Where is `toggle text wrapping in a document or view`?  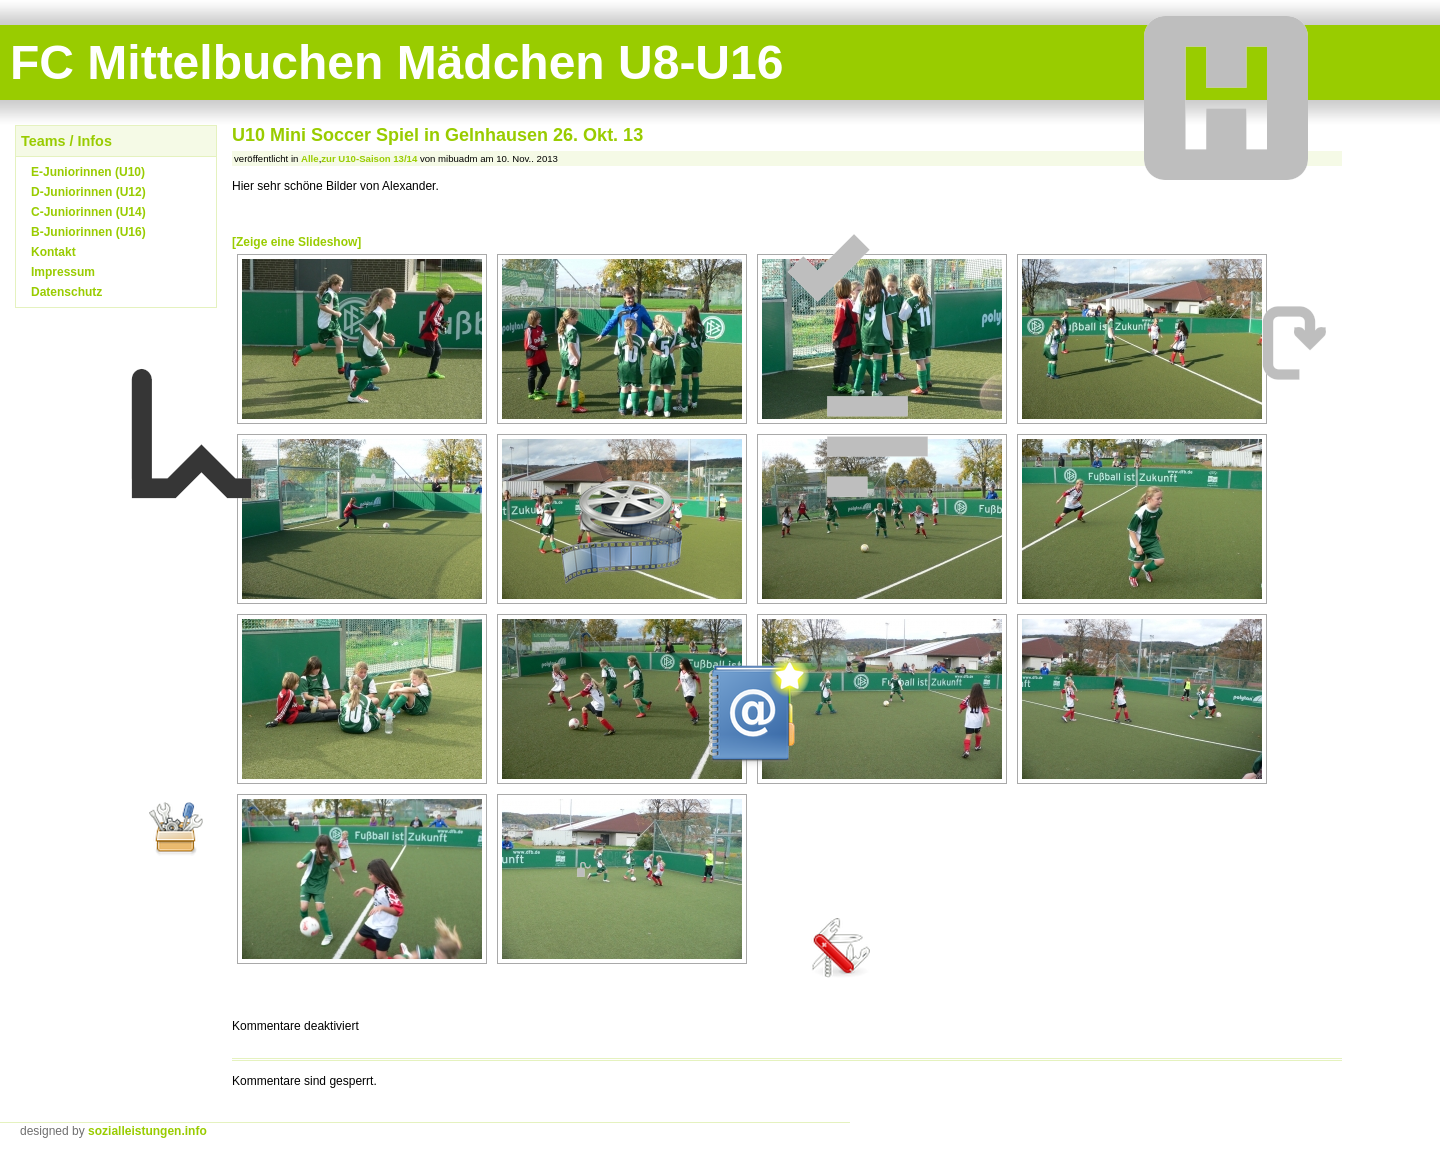 toggle text wrapping in a document or view is located at coordinates (1289, 343).